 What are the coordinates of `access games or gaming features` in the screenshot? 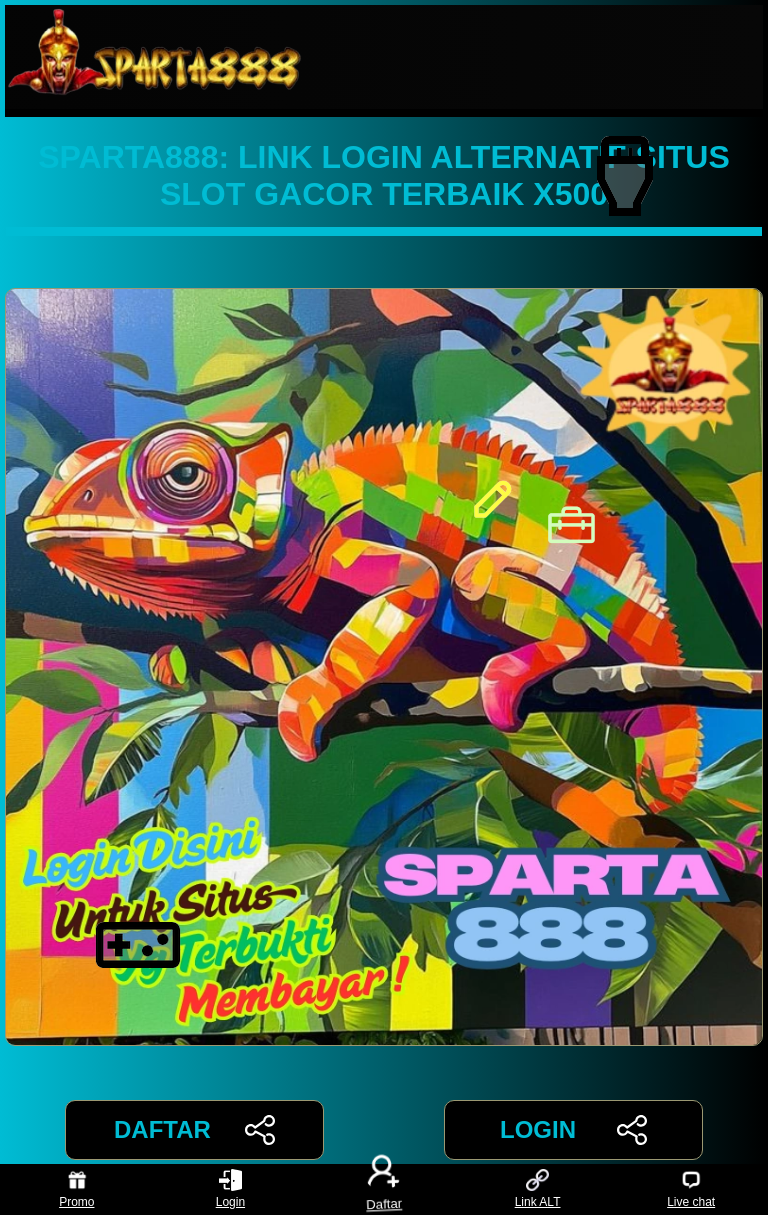 It's located at (138, 945).